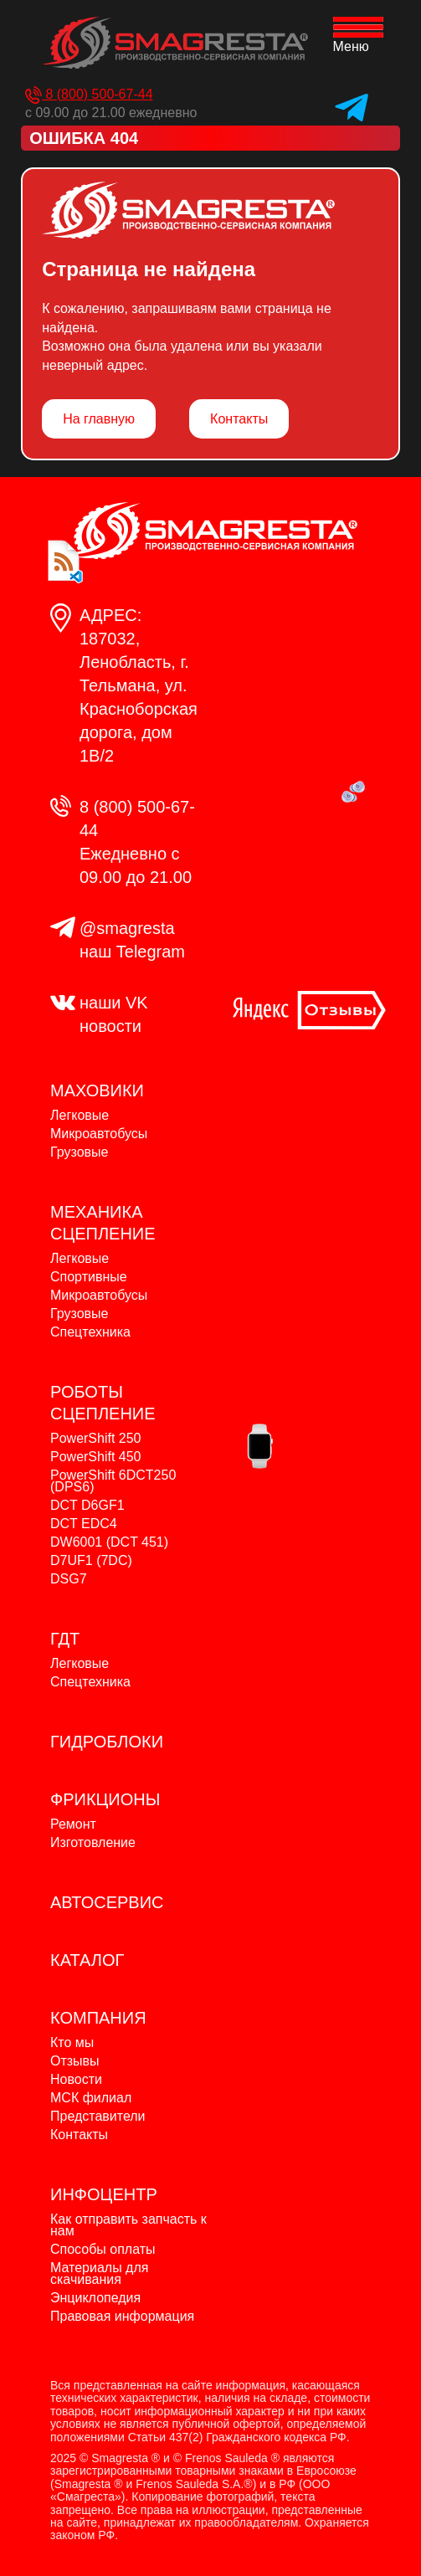  I want to click on connect Beats earbuds via bluetooth, so click(353, 792).